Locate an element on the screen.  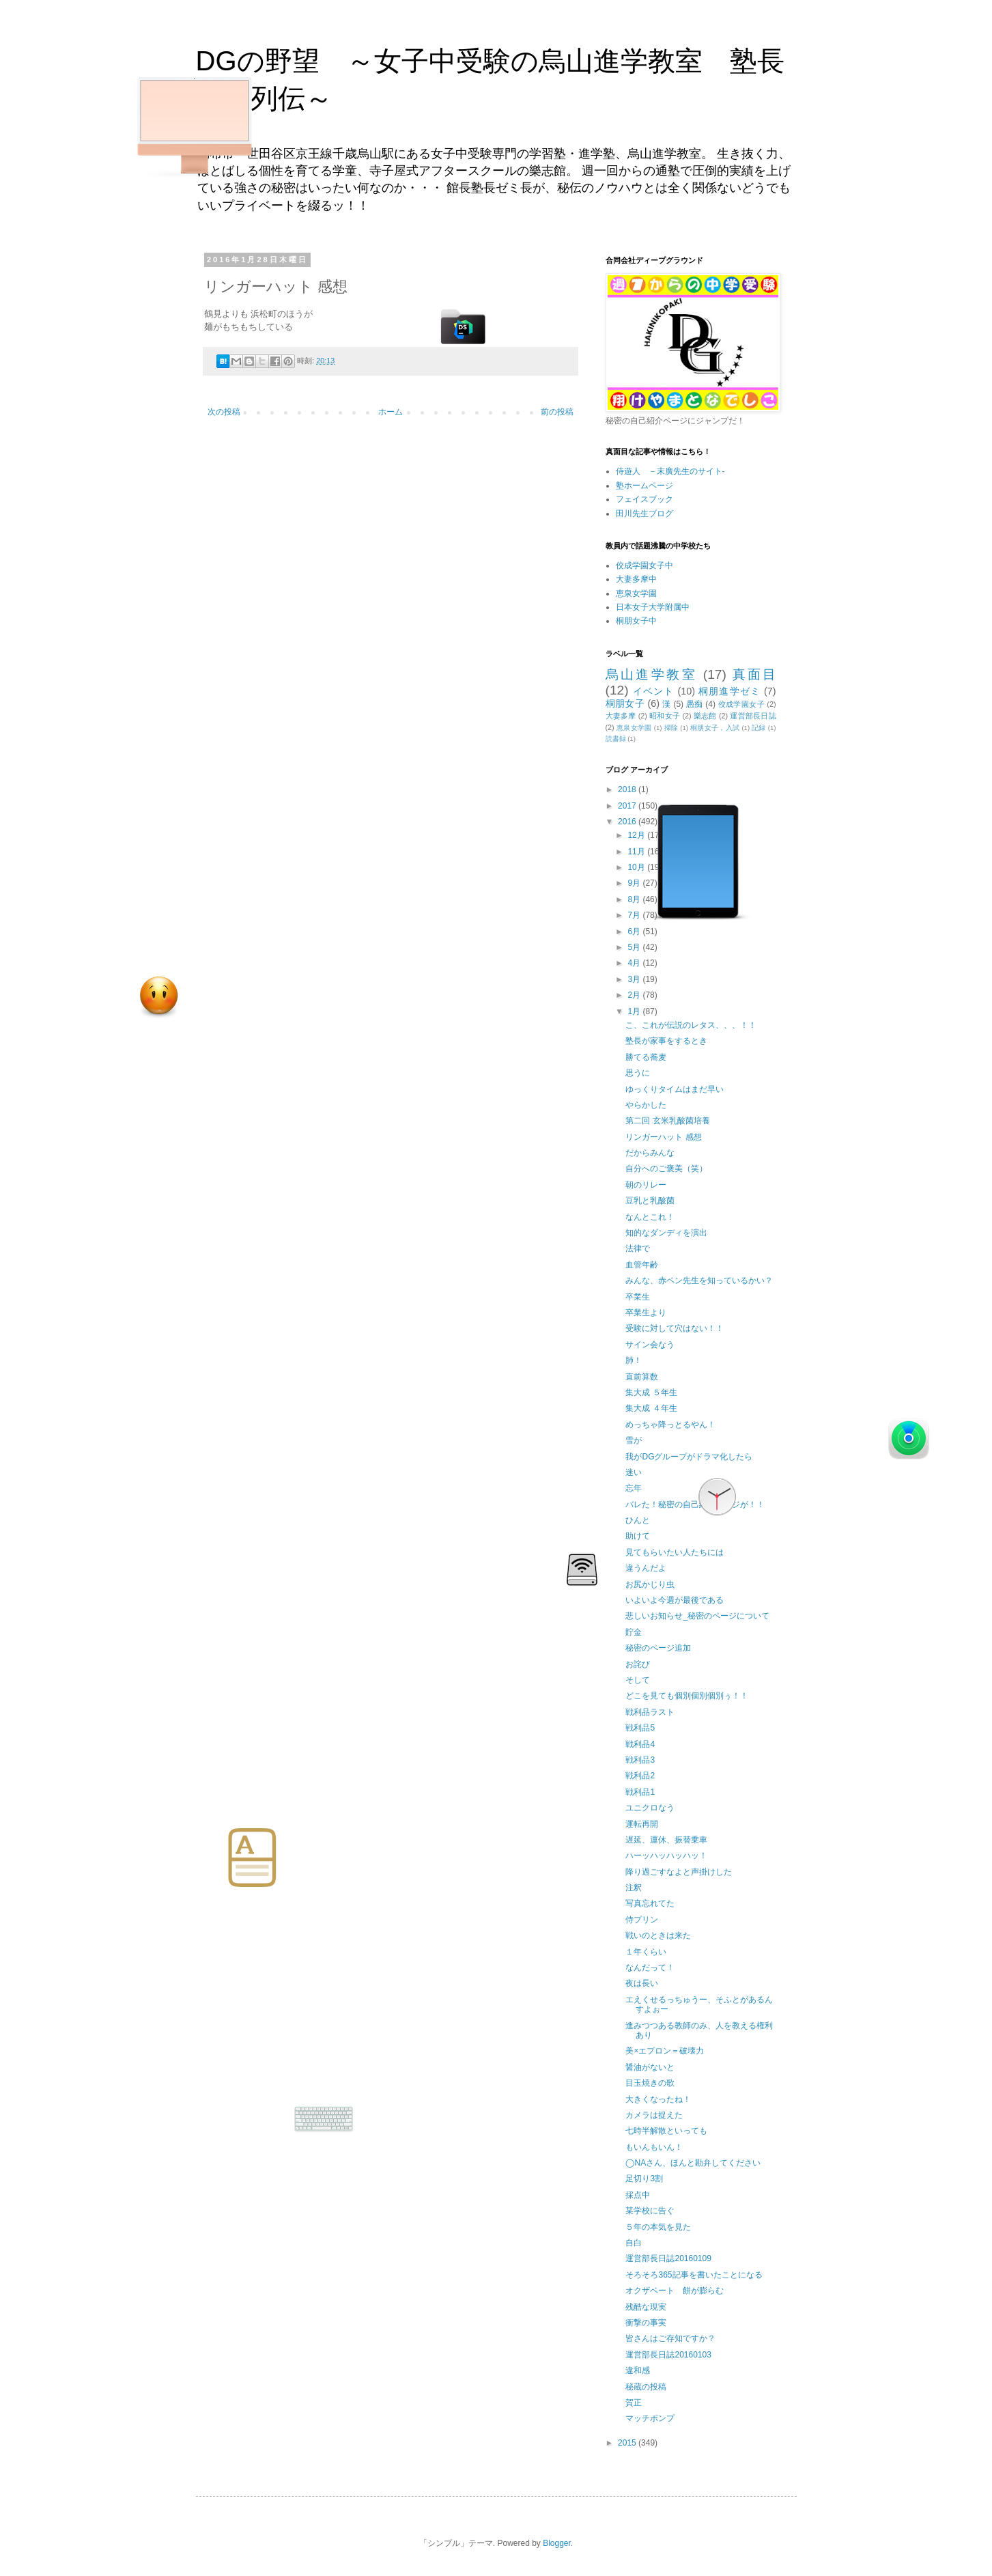
represents an orange iMac device in system settings is located at coordinates (195, 124).